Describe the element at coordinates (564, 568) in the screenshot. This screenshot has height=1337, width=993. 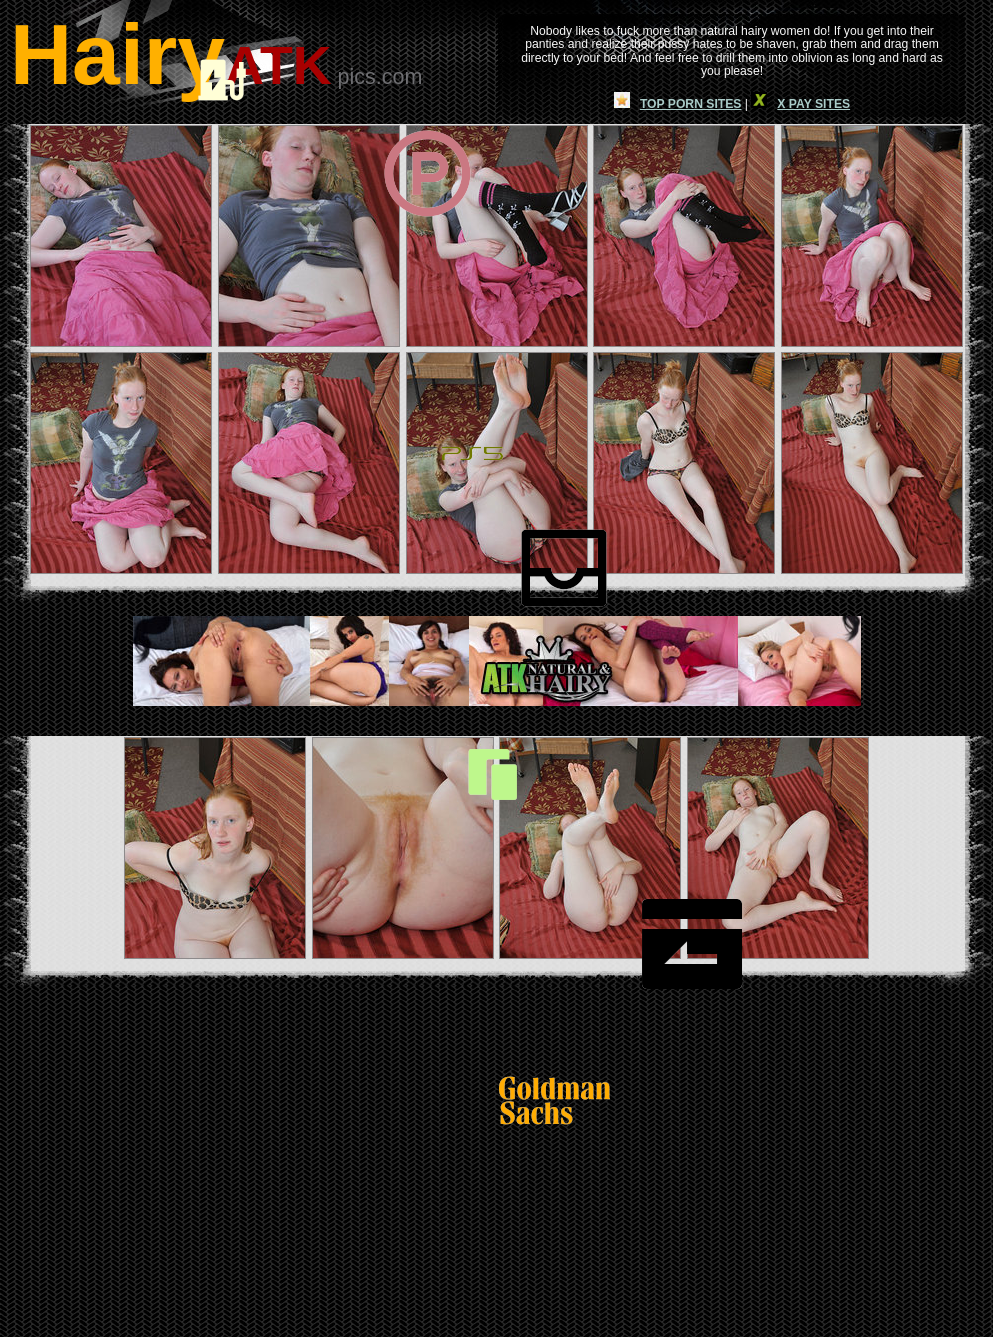
I see `view your inbox` at that location.